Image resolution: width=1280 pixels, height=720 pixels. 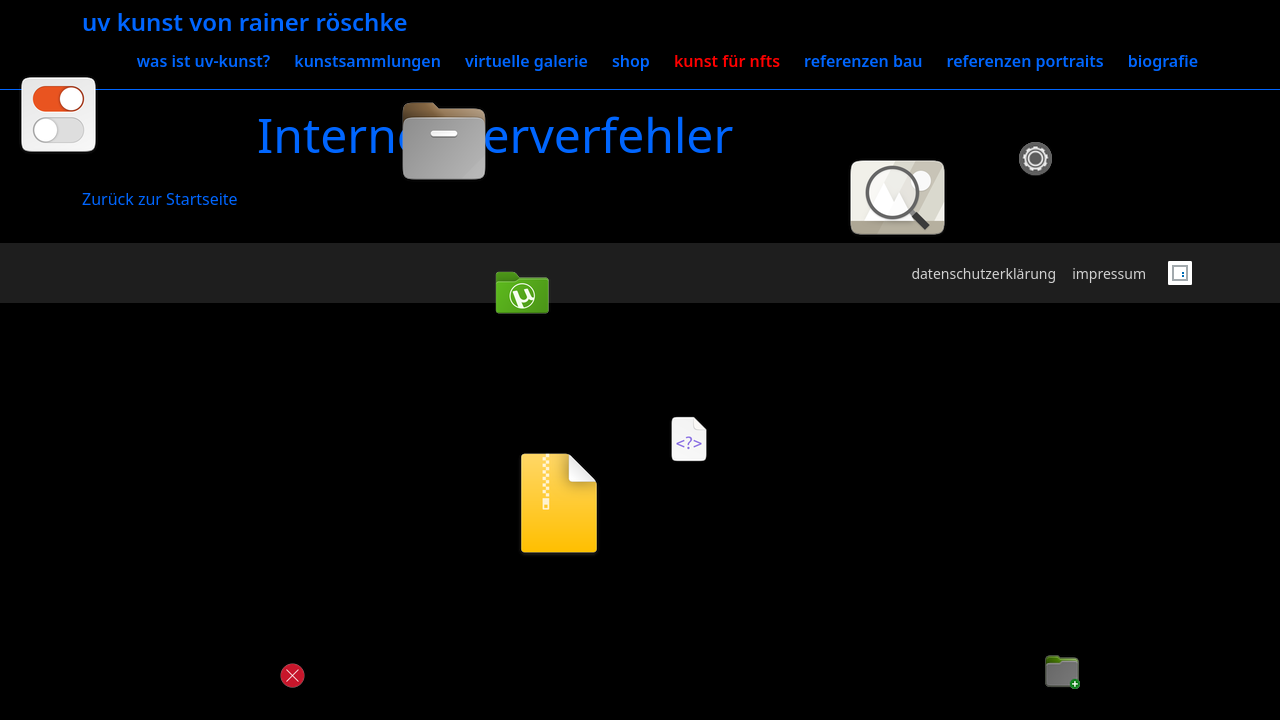 What do you see at coordinates (58, 114) in the screenshot?
I see `open gnome tweaks to customize desktop settings` at bounding box center [58, 114].